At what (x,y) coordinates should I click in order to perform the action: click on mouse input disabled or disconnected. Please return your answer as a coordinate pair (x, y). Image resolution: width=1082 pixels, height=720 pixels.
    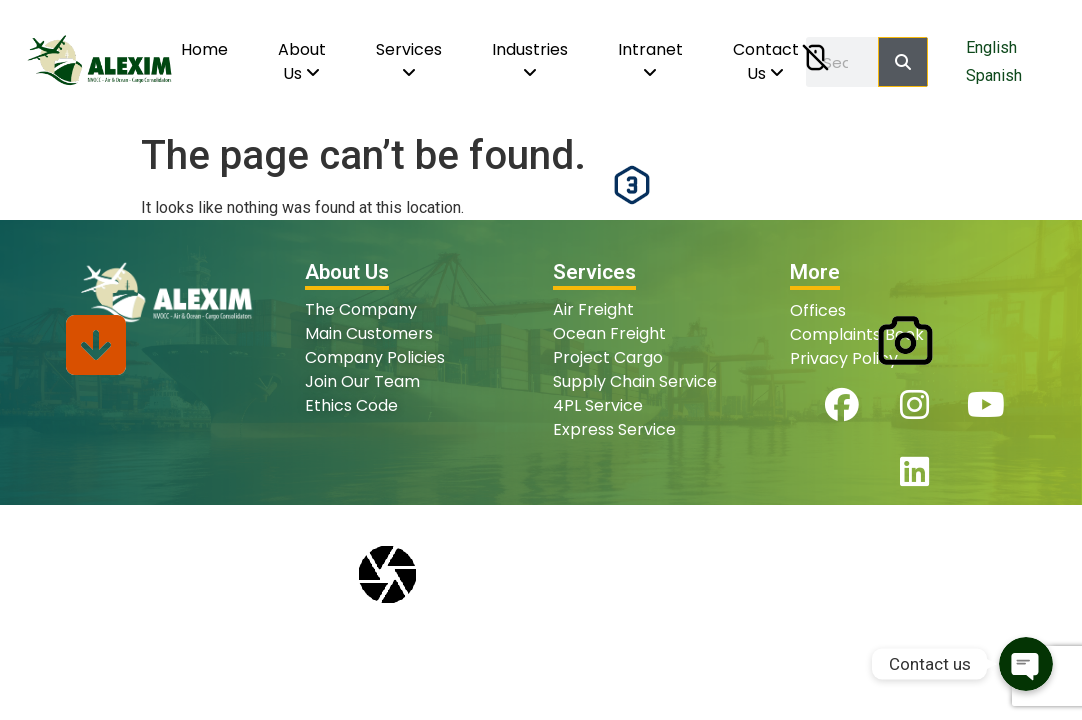
    Looking at the image, I should click on (815, 57).